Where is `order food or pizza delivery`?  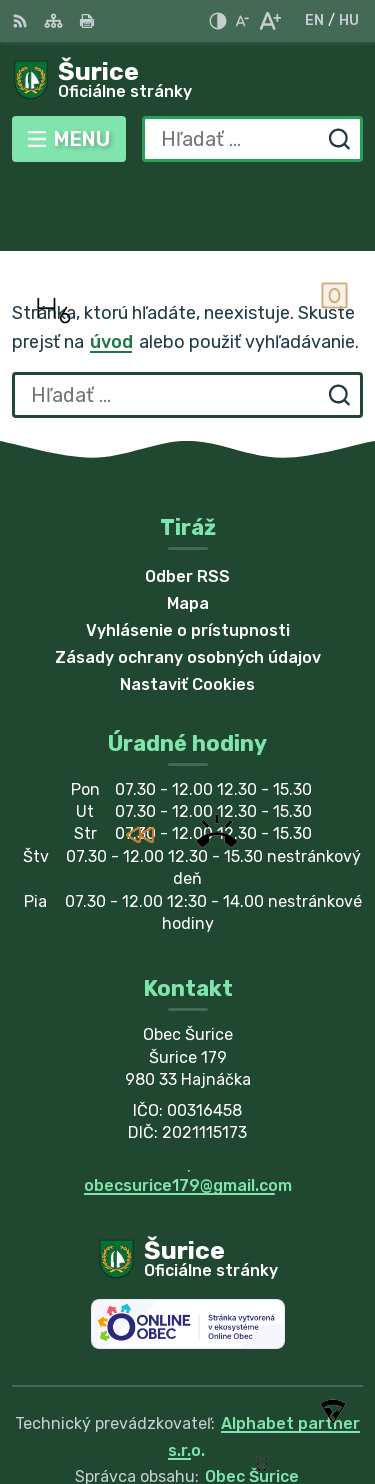
order food or pizza delivery is located at coordinates (333, 1411).